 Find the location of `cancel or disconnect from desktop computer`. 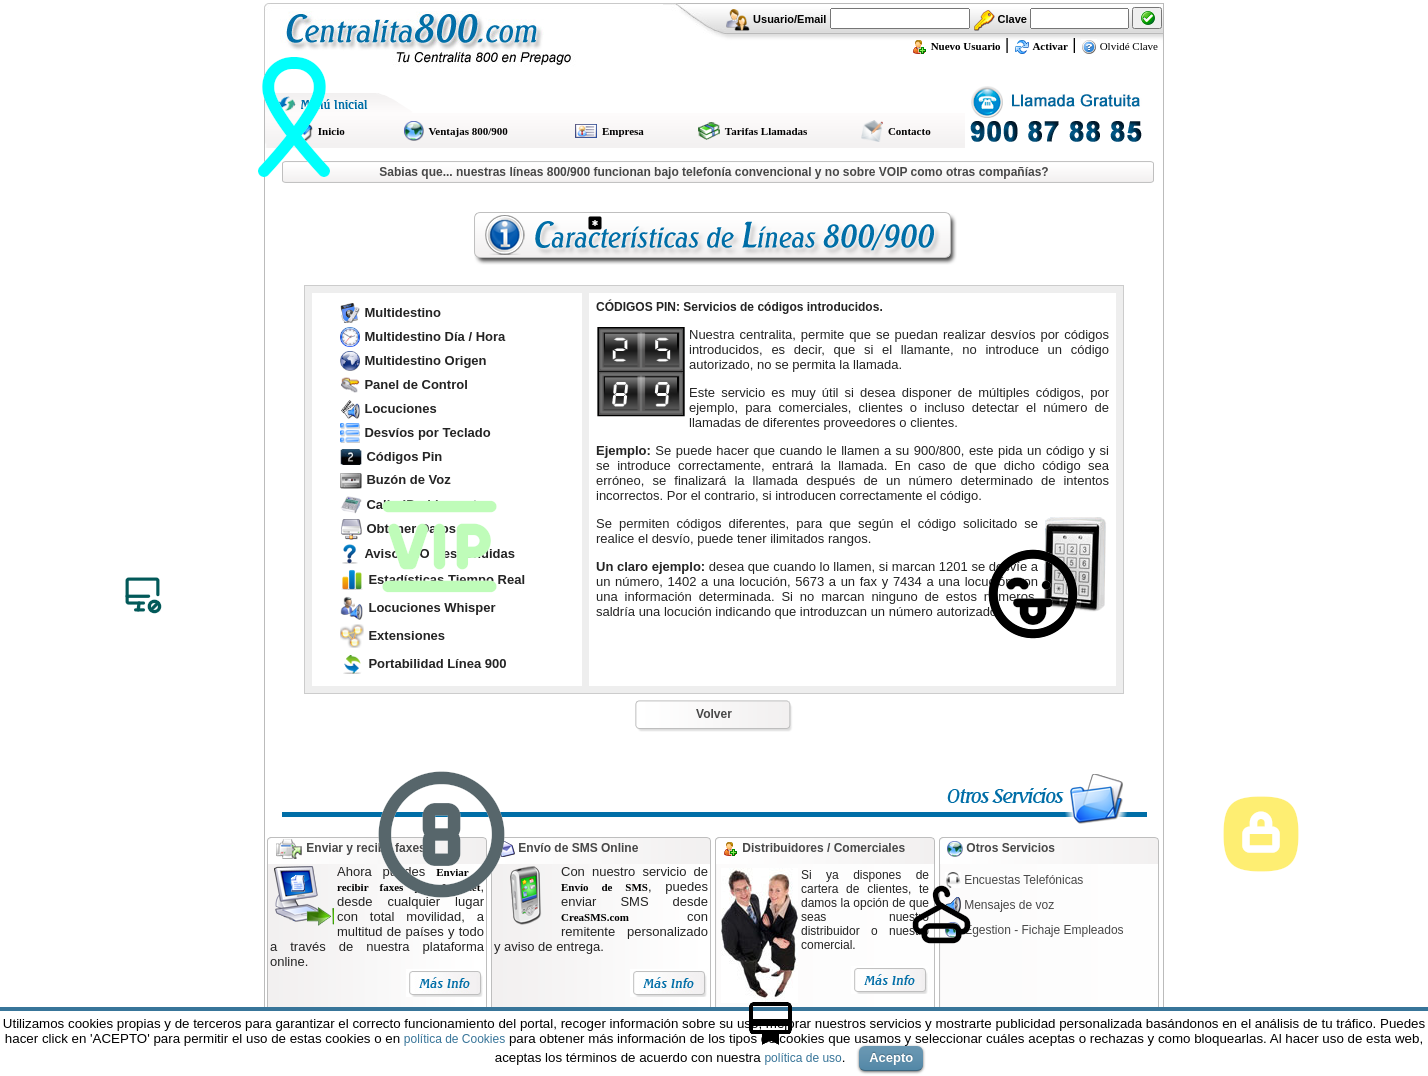

cancel or disconnect from desktop computer is located at coordinates (142, 594).